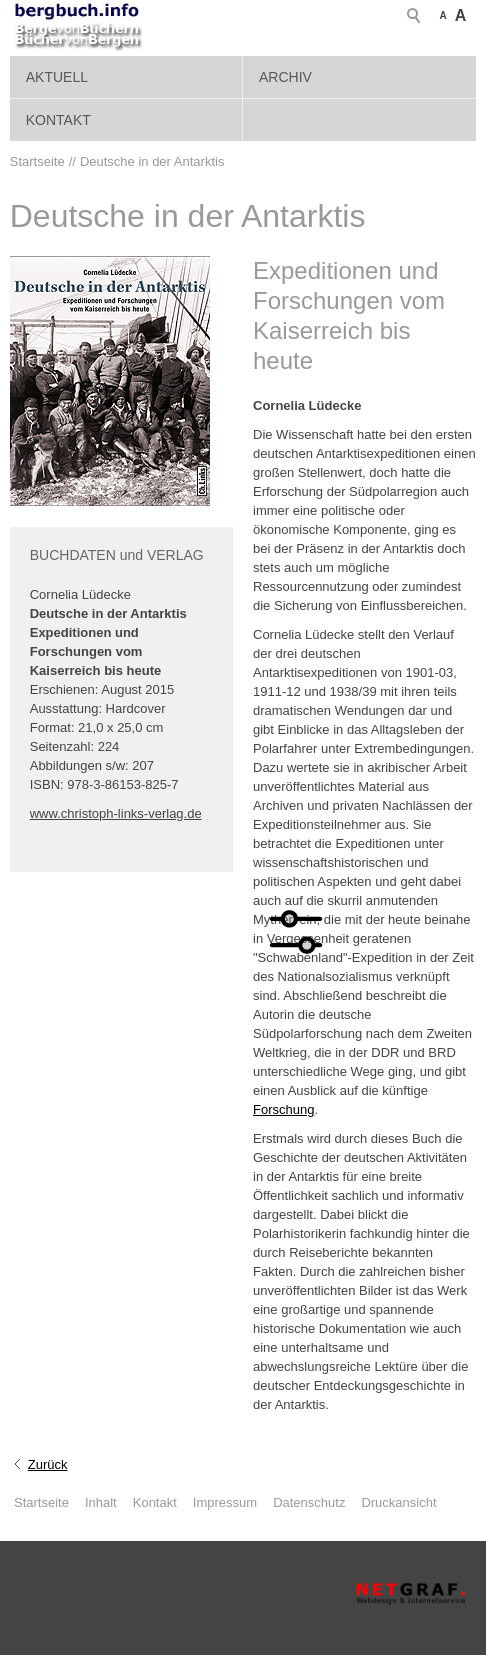  What do you see at coordinates (296, 932) in the screenshot?
I see `adjust settings or preferences` at bounding box center [296, 932].